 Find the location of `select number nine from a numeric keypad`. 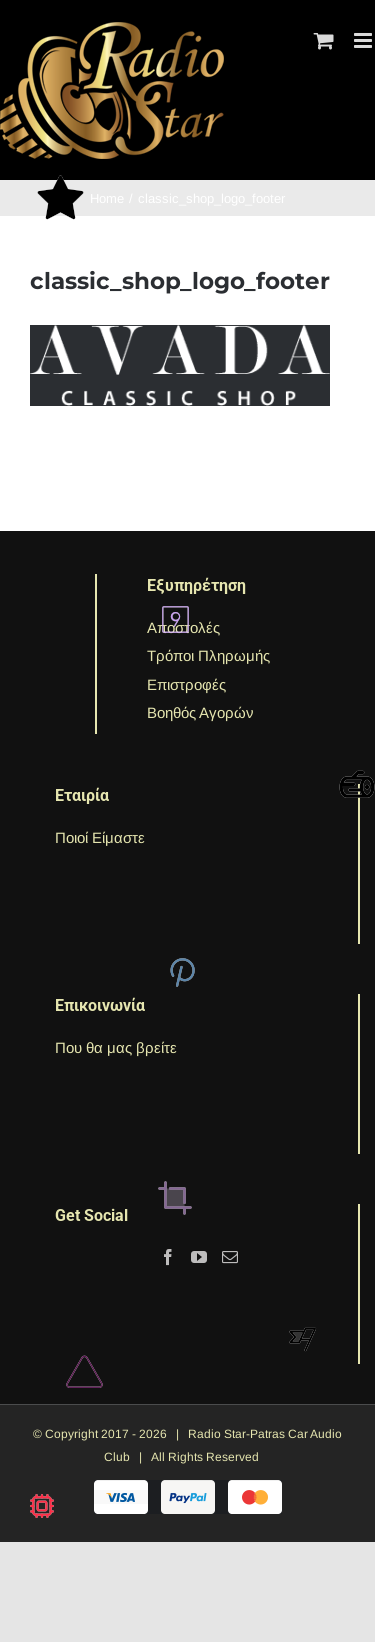

select number nine from a numeric keypad is located at coordinates (175, 619).